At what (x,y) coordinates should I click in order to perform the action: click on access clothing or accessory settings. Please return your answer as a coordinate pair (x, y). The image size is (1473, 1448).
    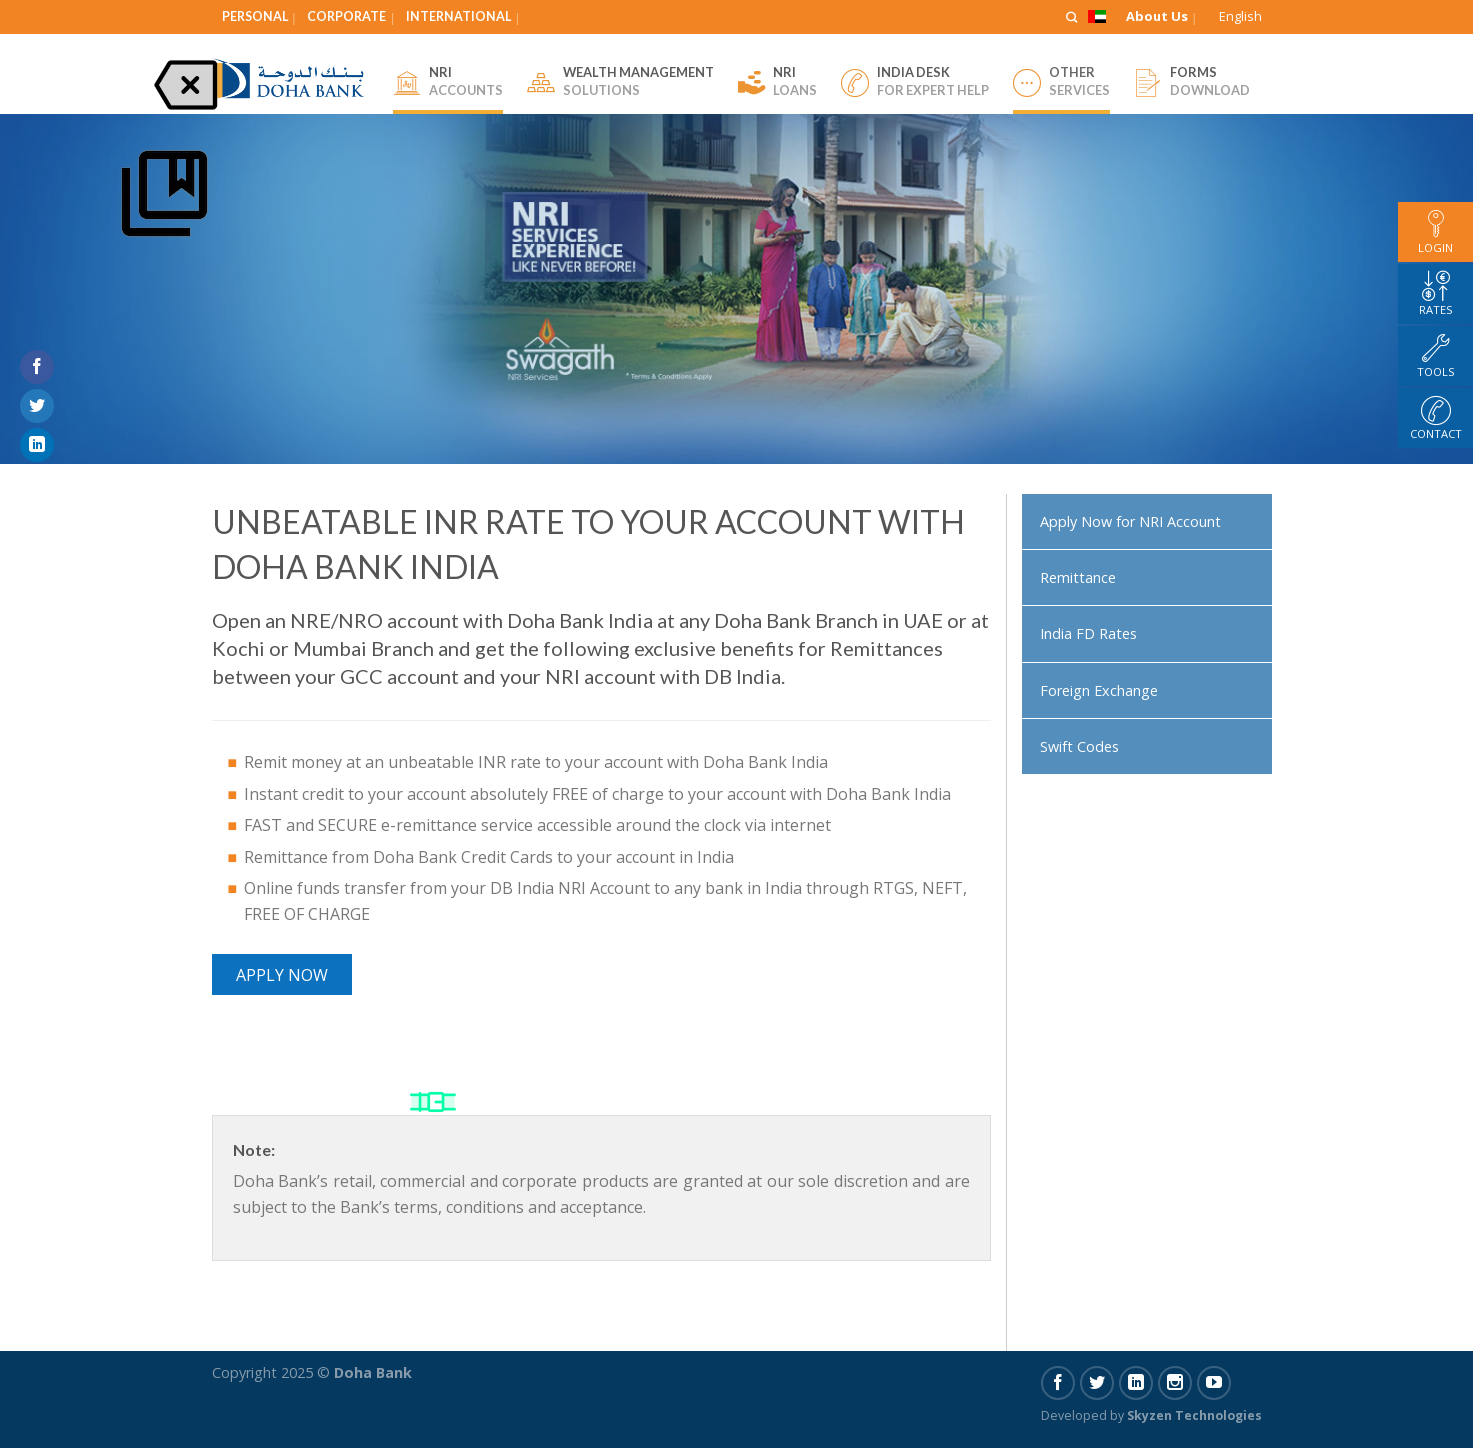
    Looking at the image, I should click on (433, 1102).